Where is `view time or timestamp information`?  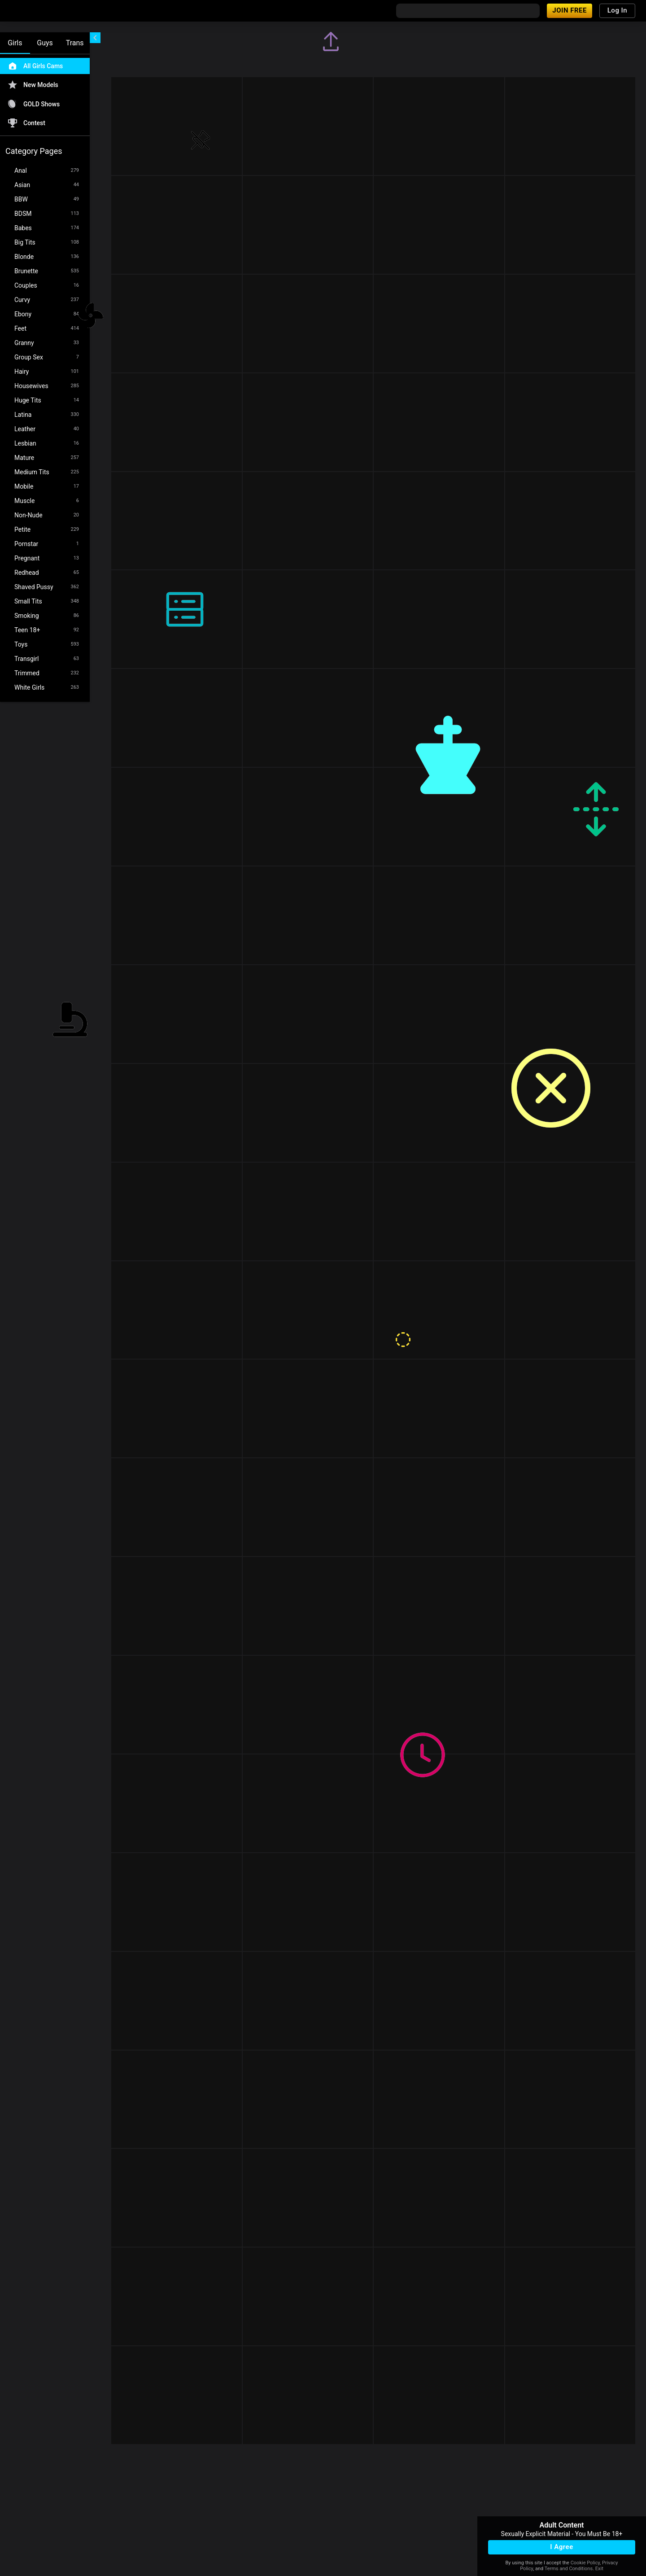
view time or timestamp information is located at coordinates (423, 1755).